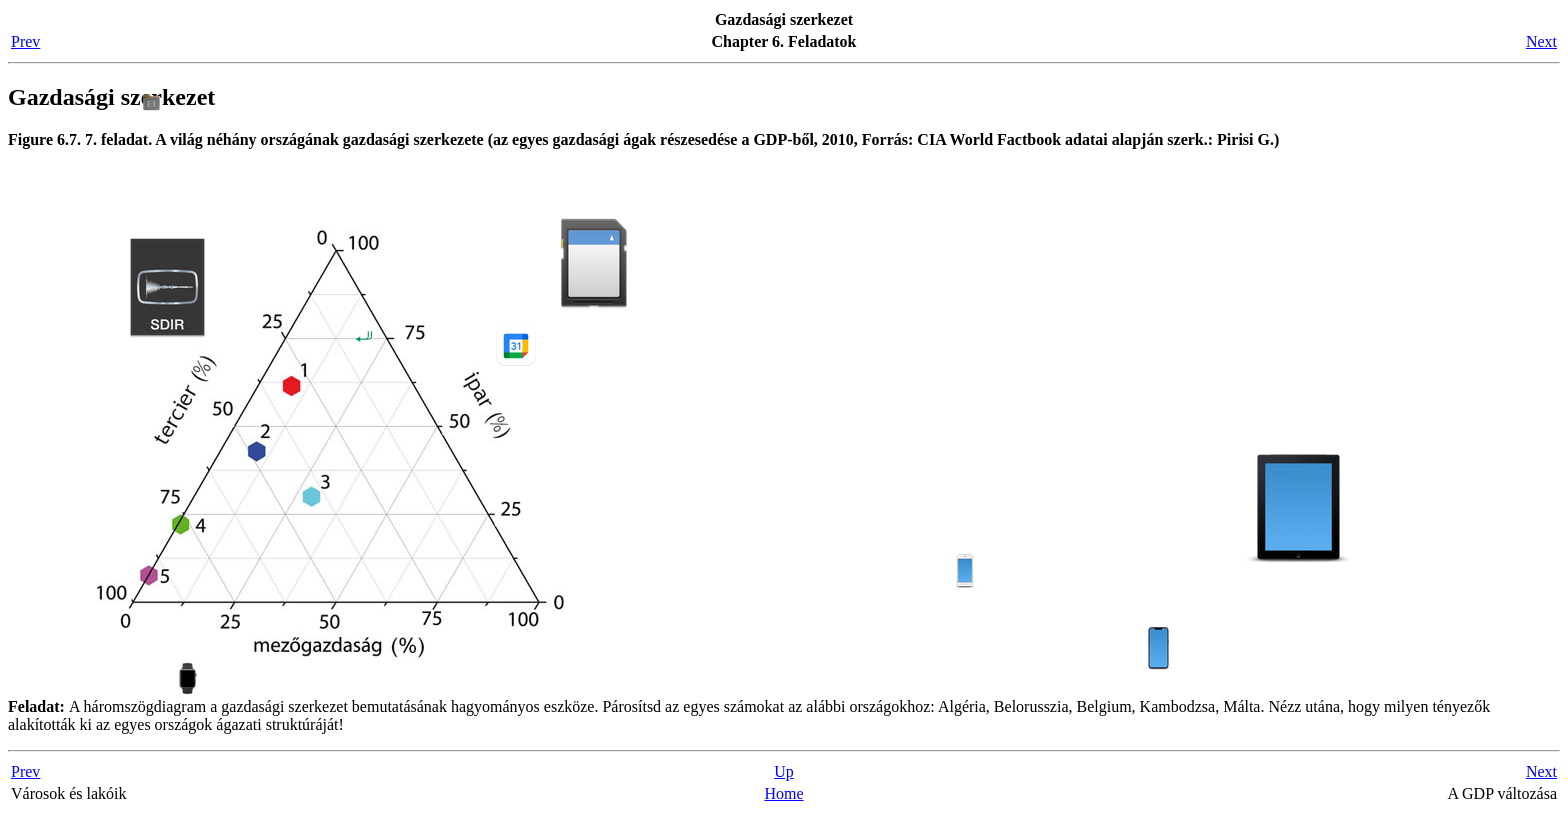 The image size is (1568, 814). I want to click on apple watch series 3 device icon, so click(187, 678).